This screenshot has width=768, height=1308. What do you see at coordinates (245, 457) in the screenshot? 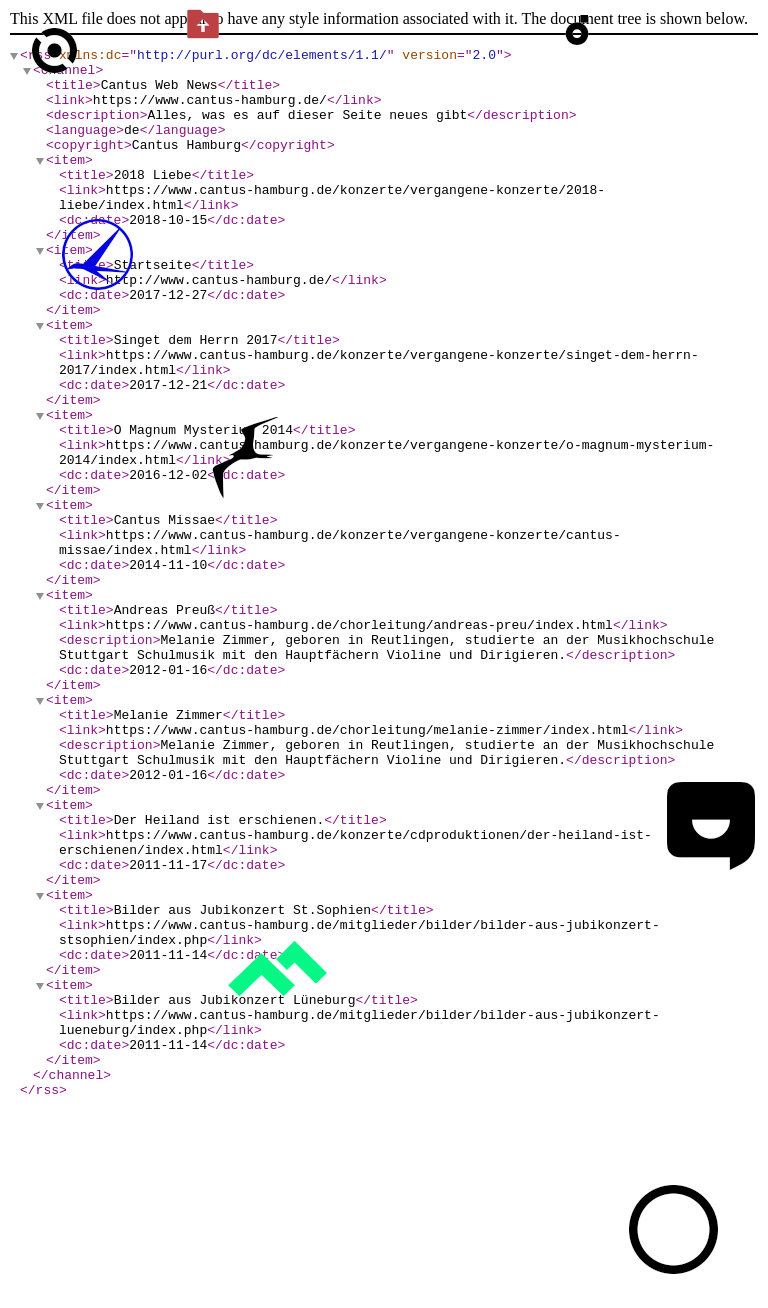
I see `open frigate NVR dashboard` at bounding box center [245, 457].